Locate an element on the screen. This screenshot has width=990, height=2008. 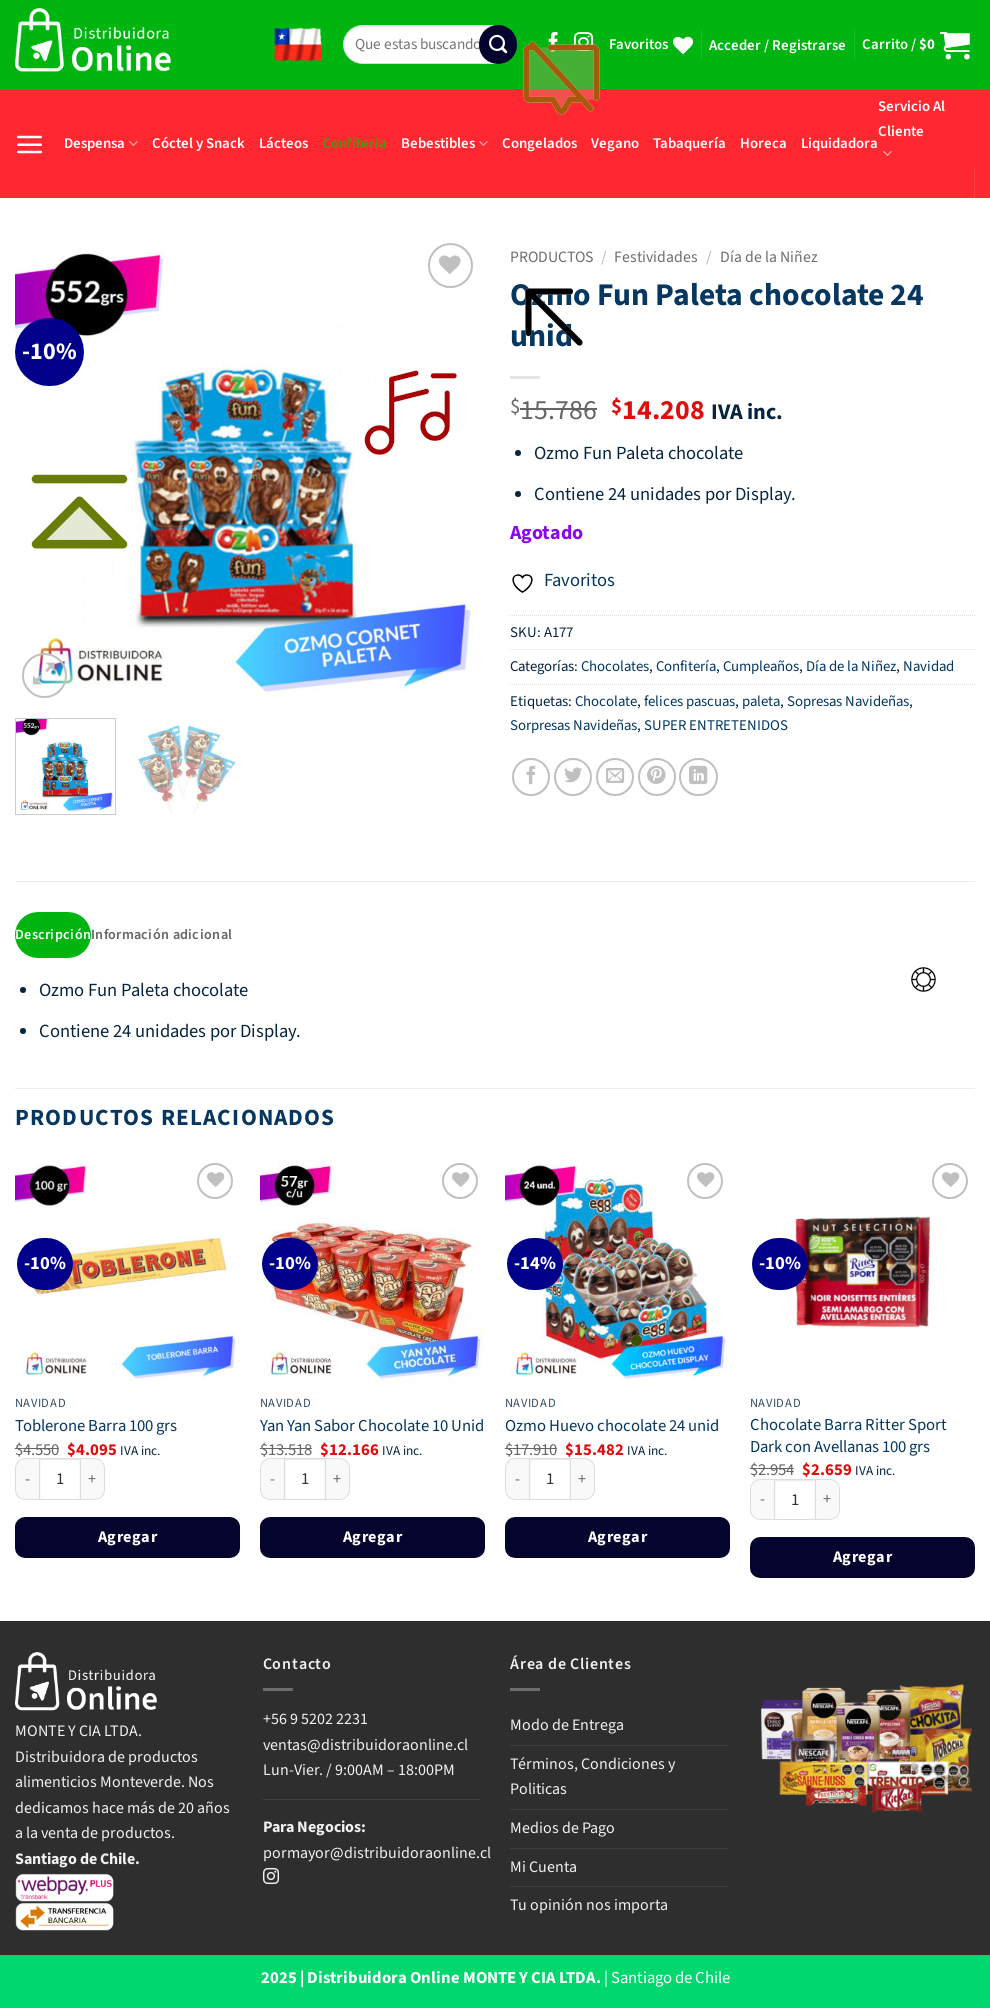
remove a song from playlist is located at coordinates (412, 410).